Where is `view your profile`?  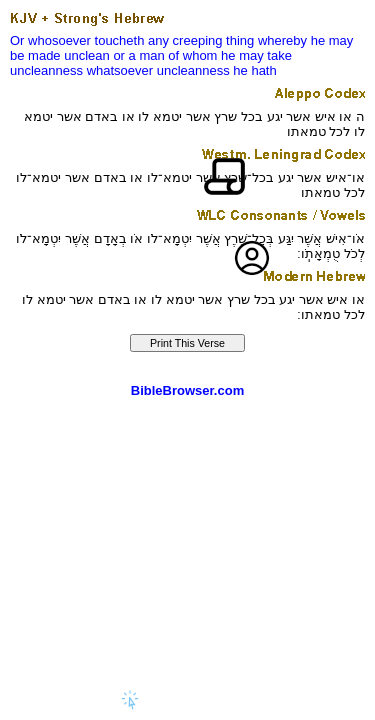
view your profile is located at coordinates (252, 258).